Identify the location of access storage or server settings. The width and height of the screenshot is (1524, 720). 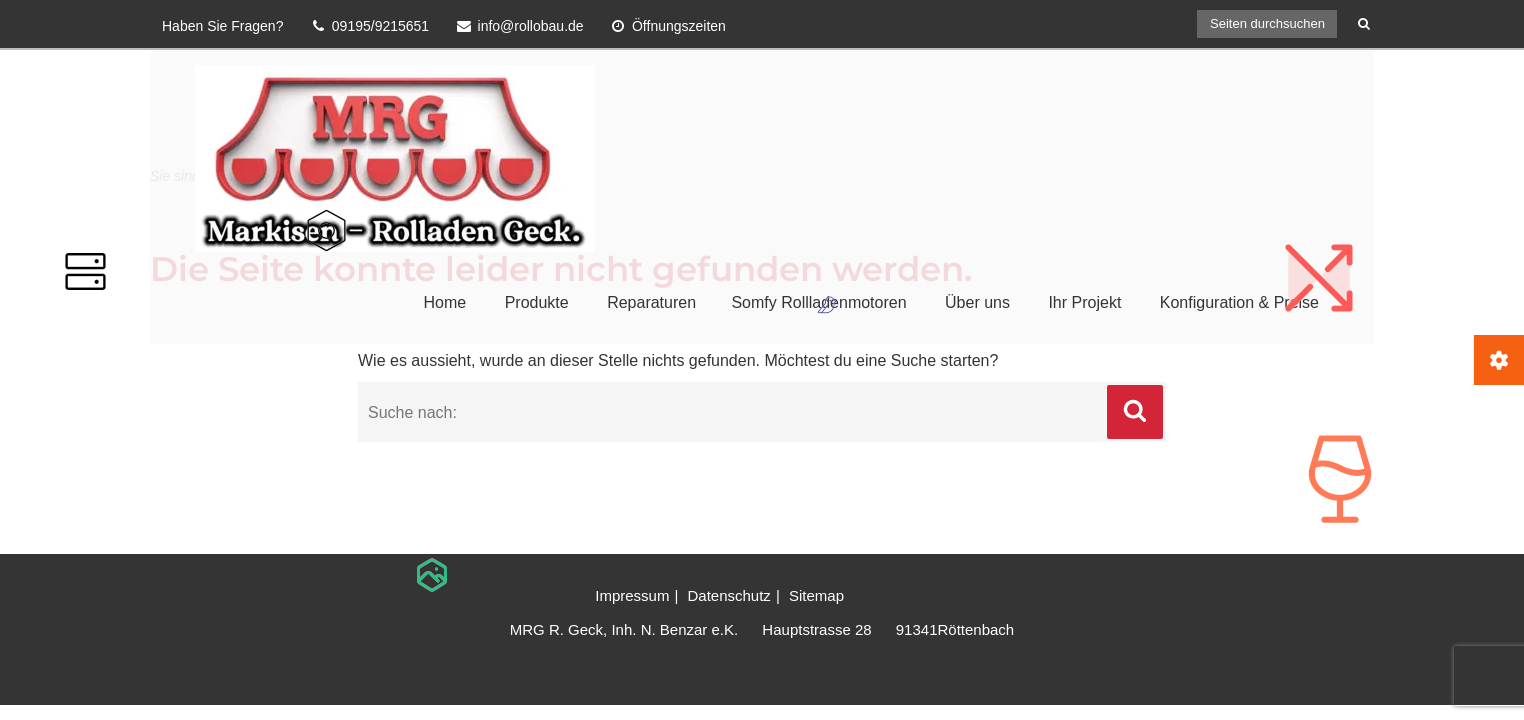
(85, 271).